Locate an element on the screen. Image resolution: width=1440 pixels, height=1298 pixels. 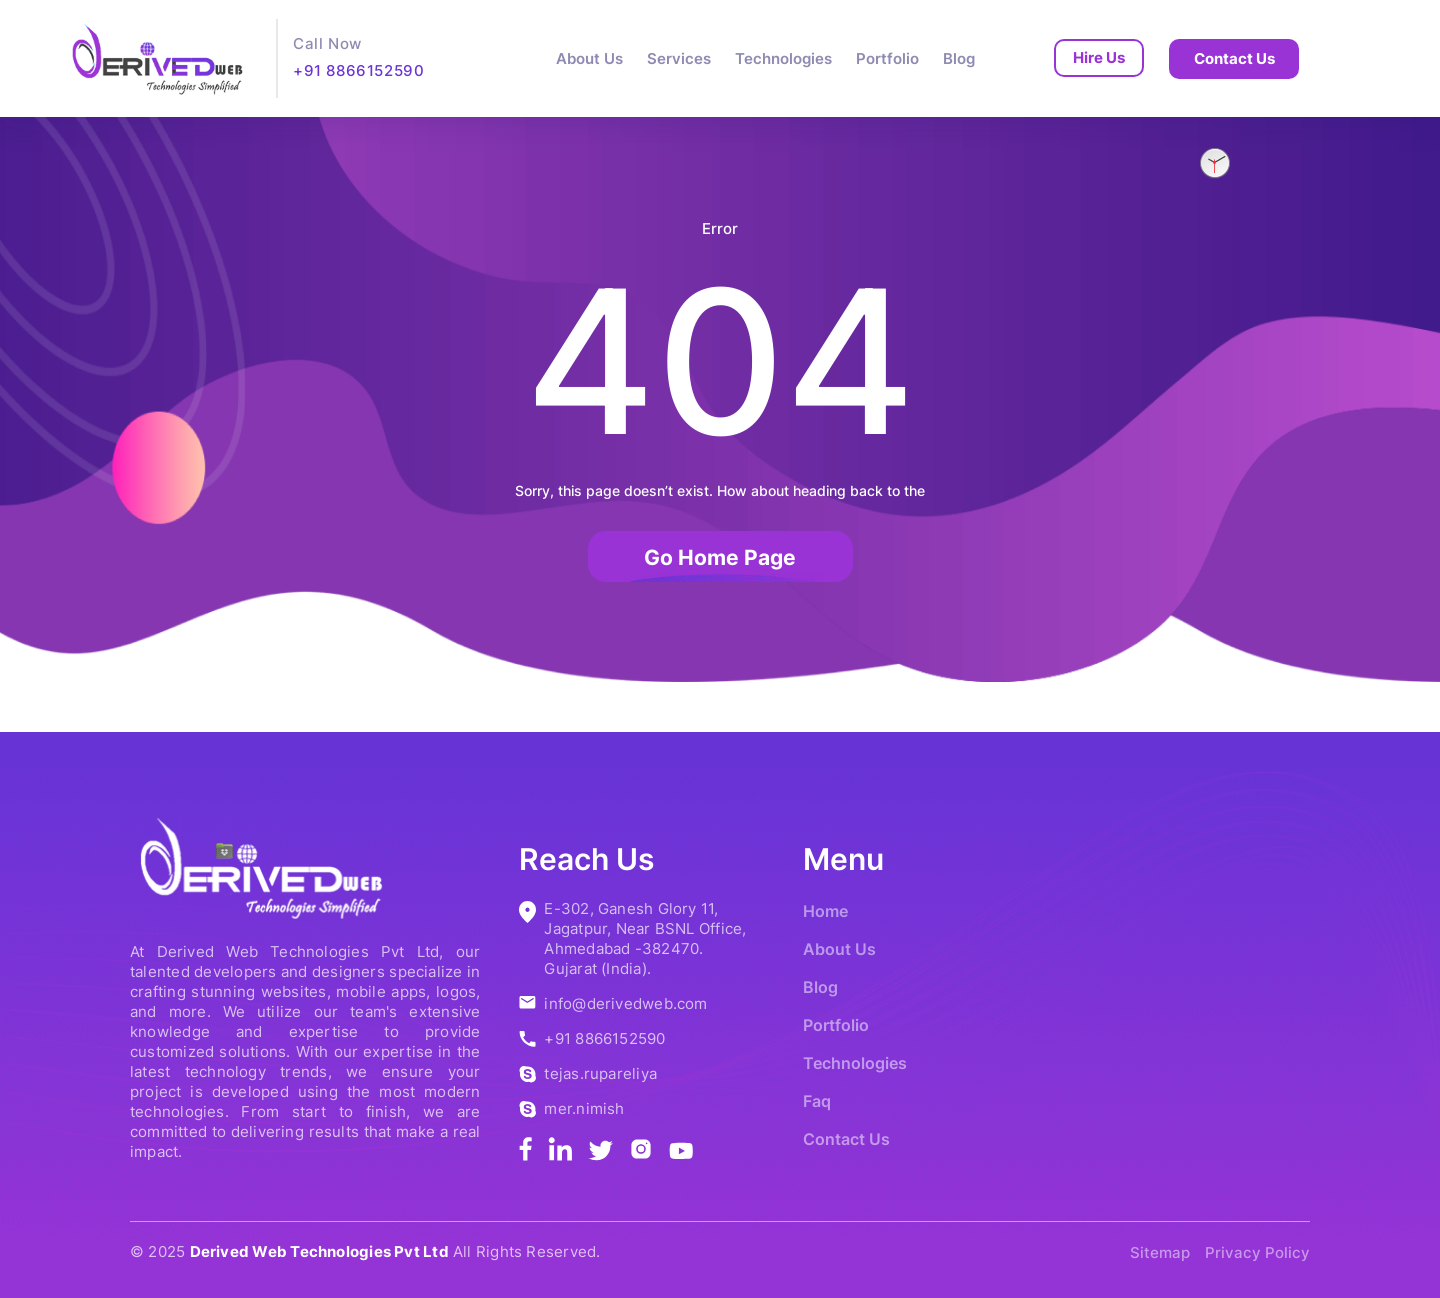
open your dropbox folder is located at coordinates (224, 850).